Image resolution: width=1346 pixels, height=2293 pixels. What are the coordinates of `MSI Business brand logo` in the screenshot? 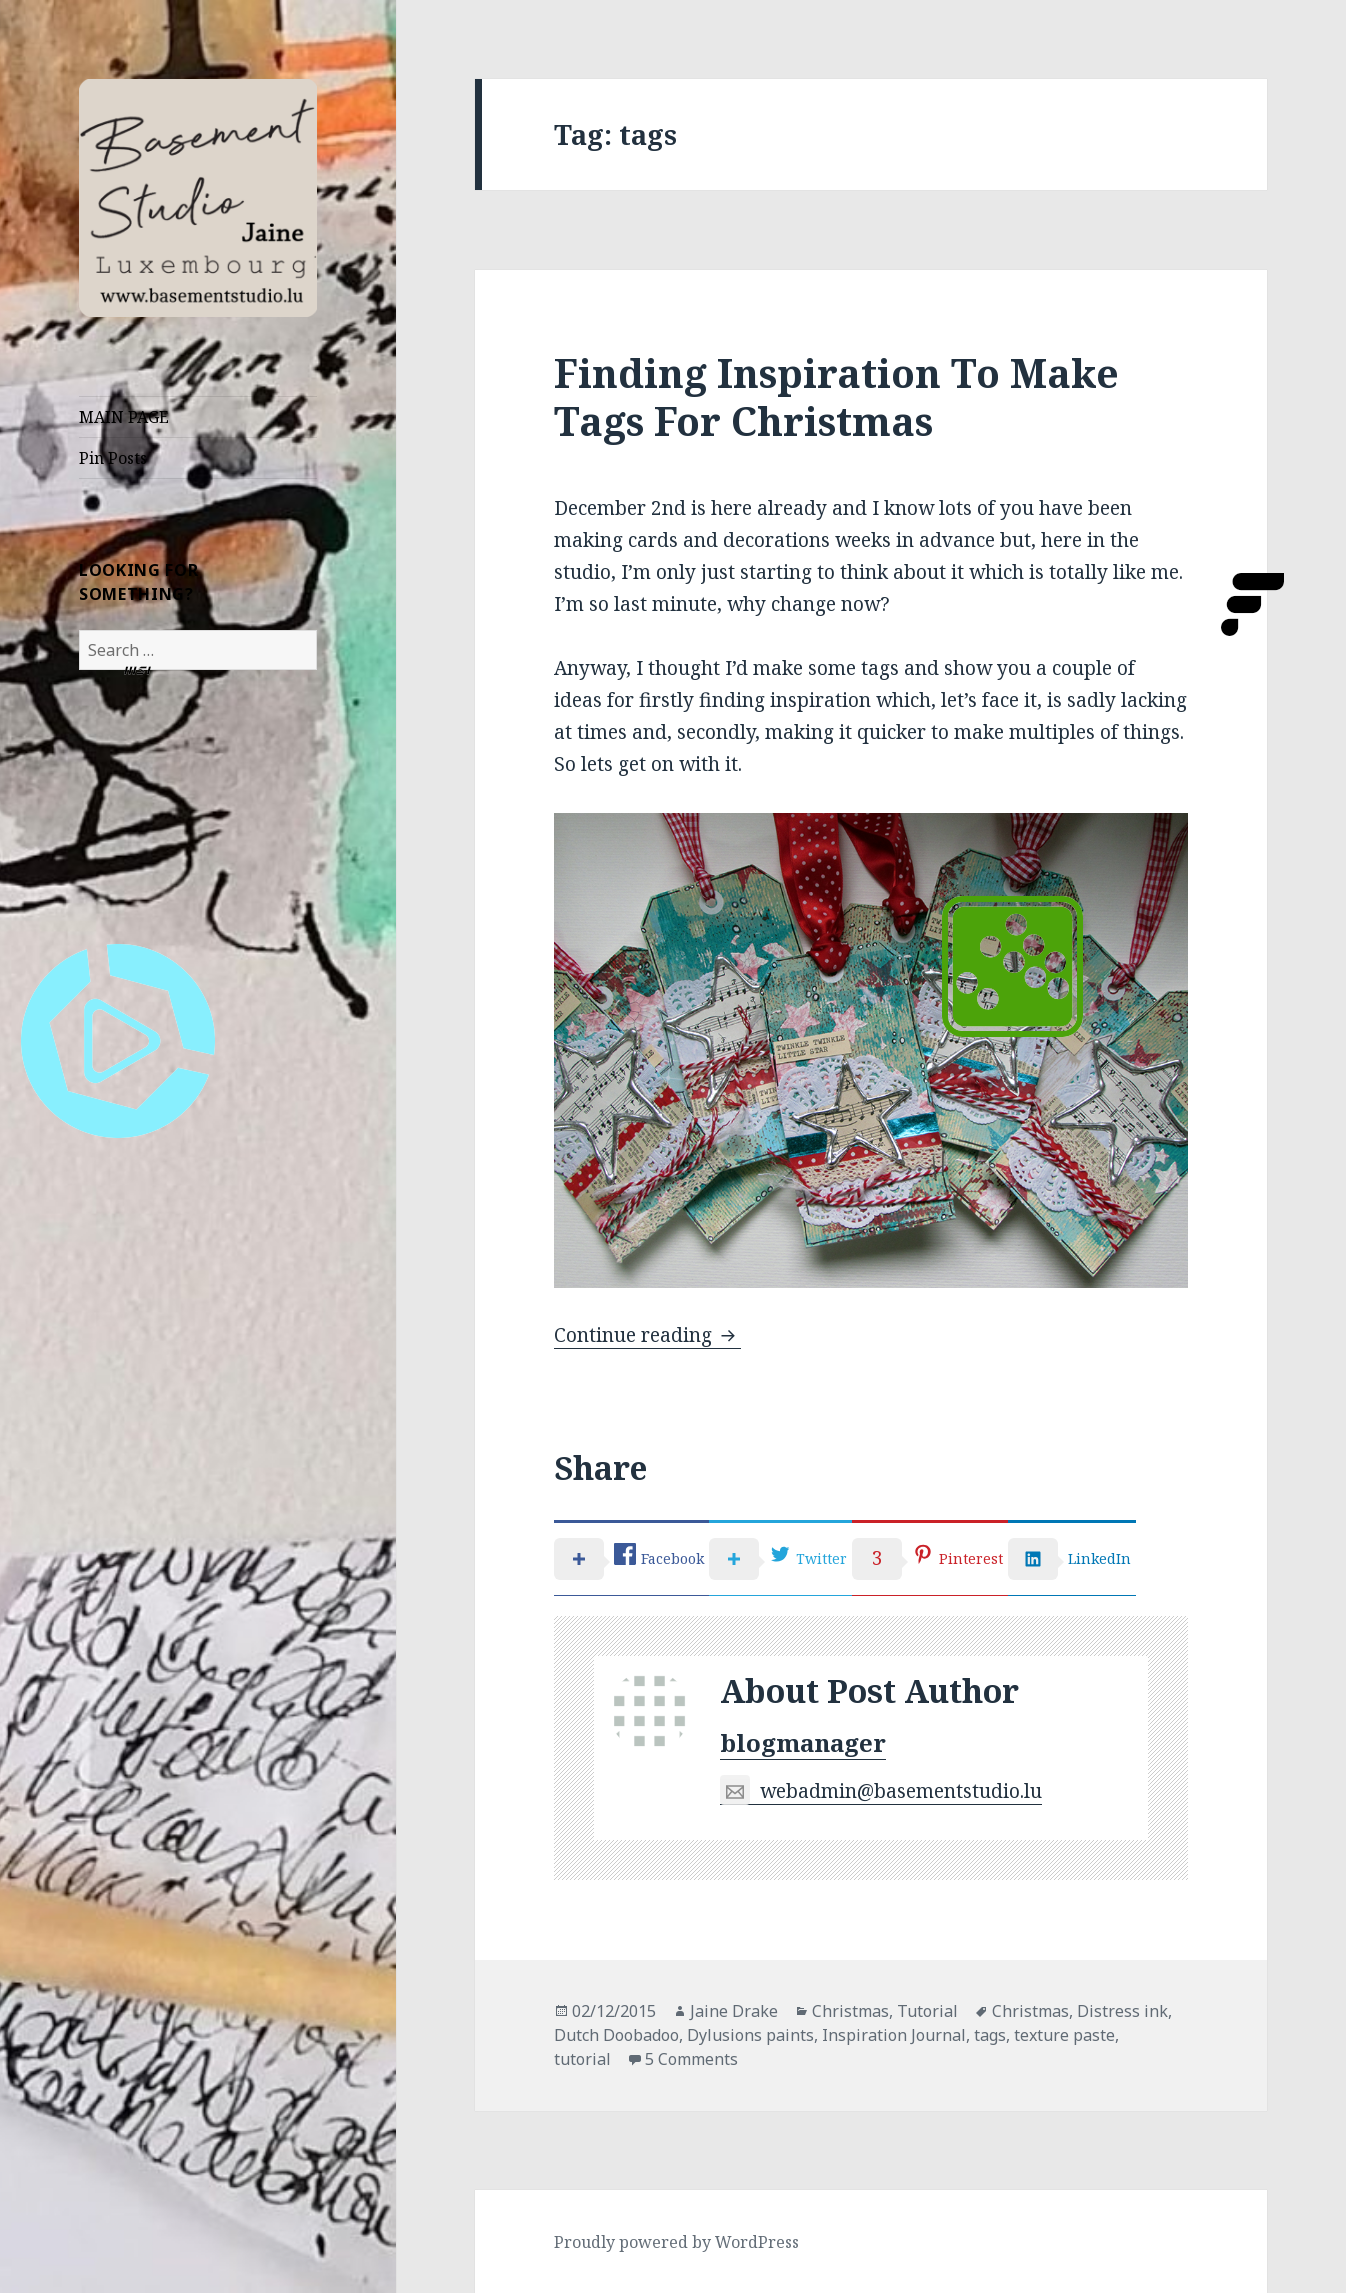 It's located at (137, 670).